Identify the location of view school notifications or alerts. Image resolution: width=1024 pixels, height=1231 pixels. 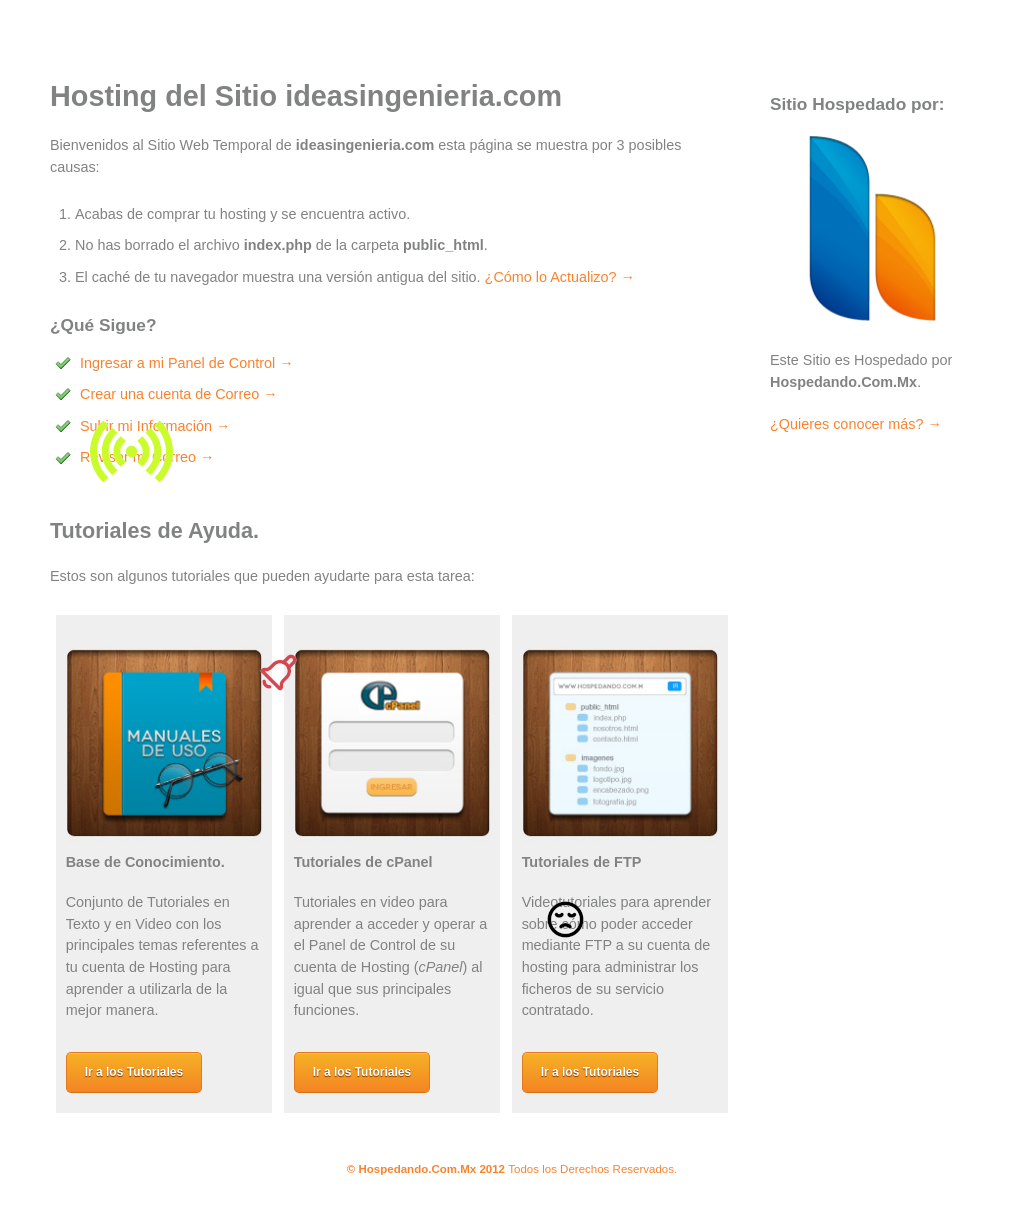
(278, 672).